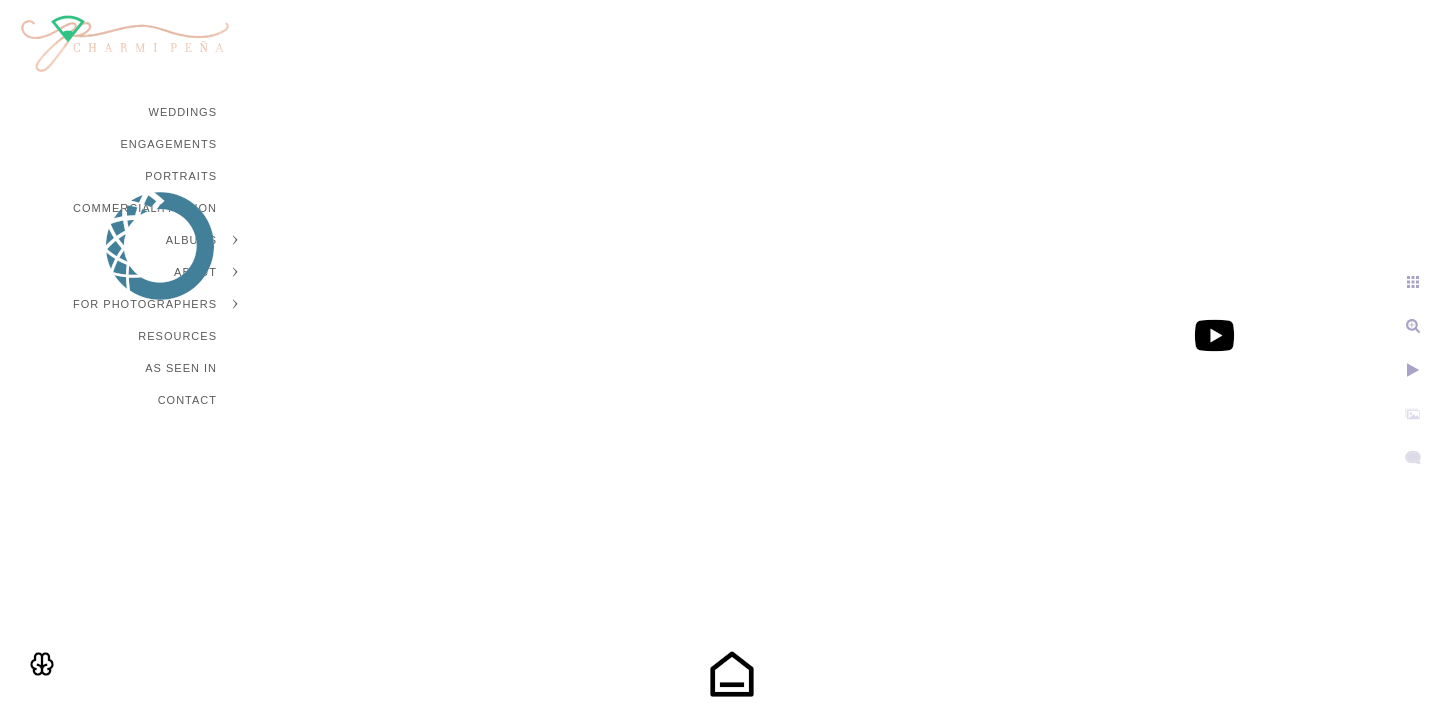 The height and width of the screenshot is (720, 1440). Describe the element at coordinates (68, 29) in the screenshot. I see `indicates weak wifi signal strength` at that location.